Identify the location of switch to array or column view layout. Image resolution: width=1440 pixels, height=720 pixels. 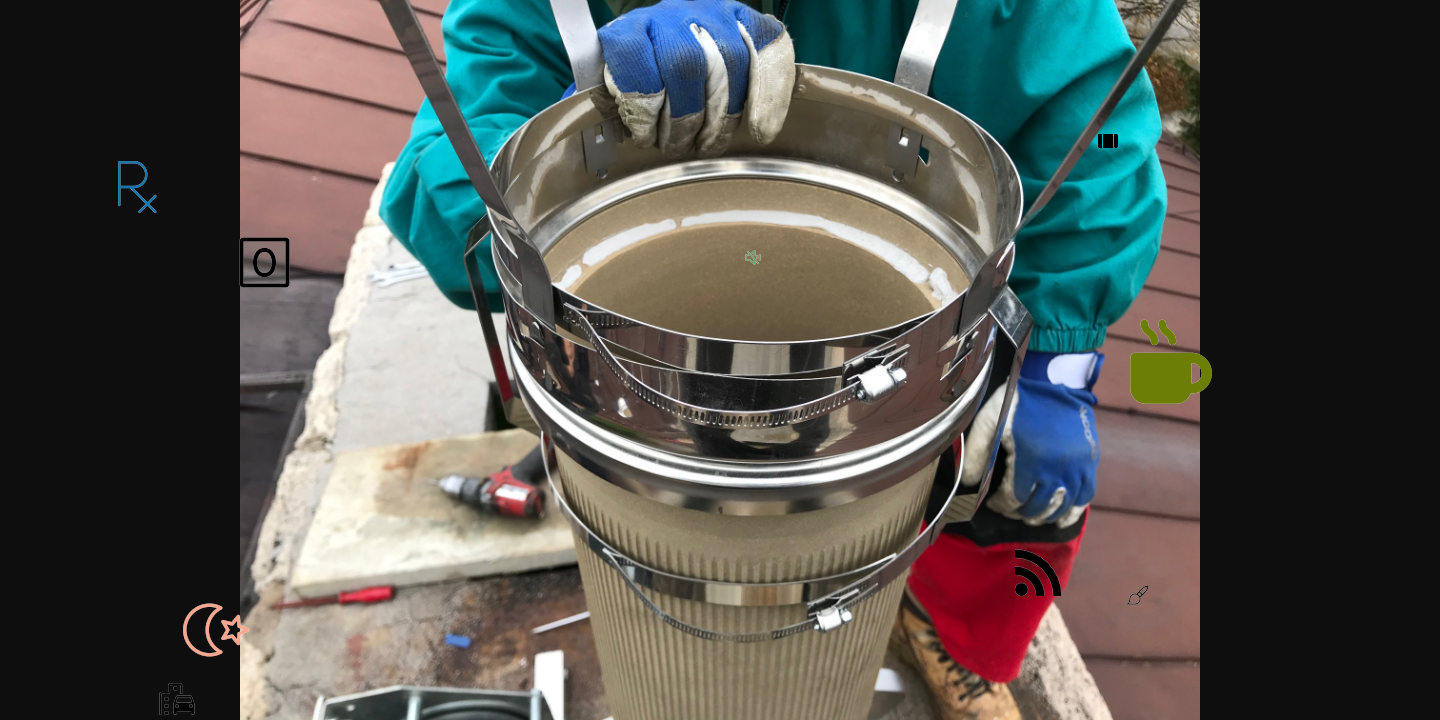
(1107, 141).